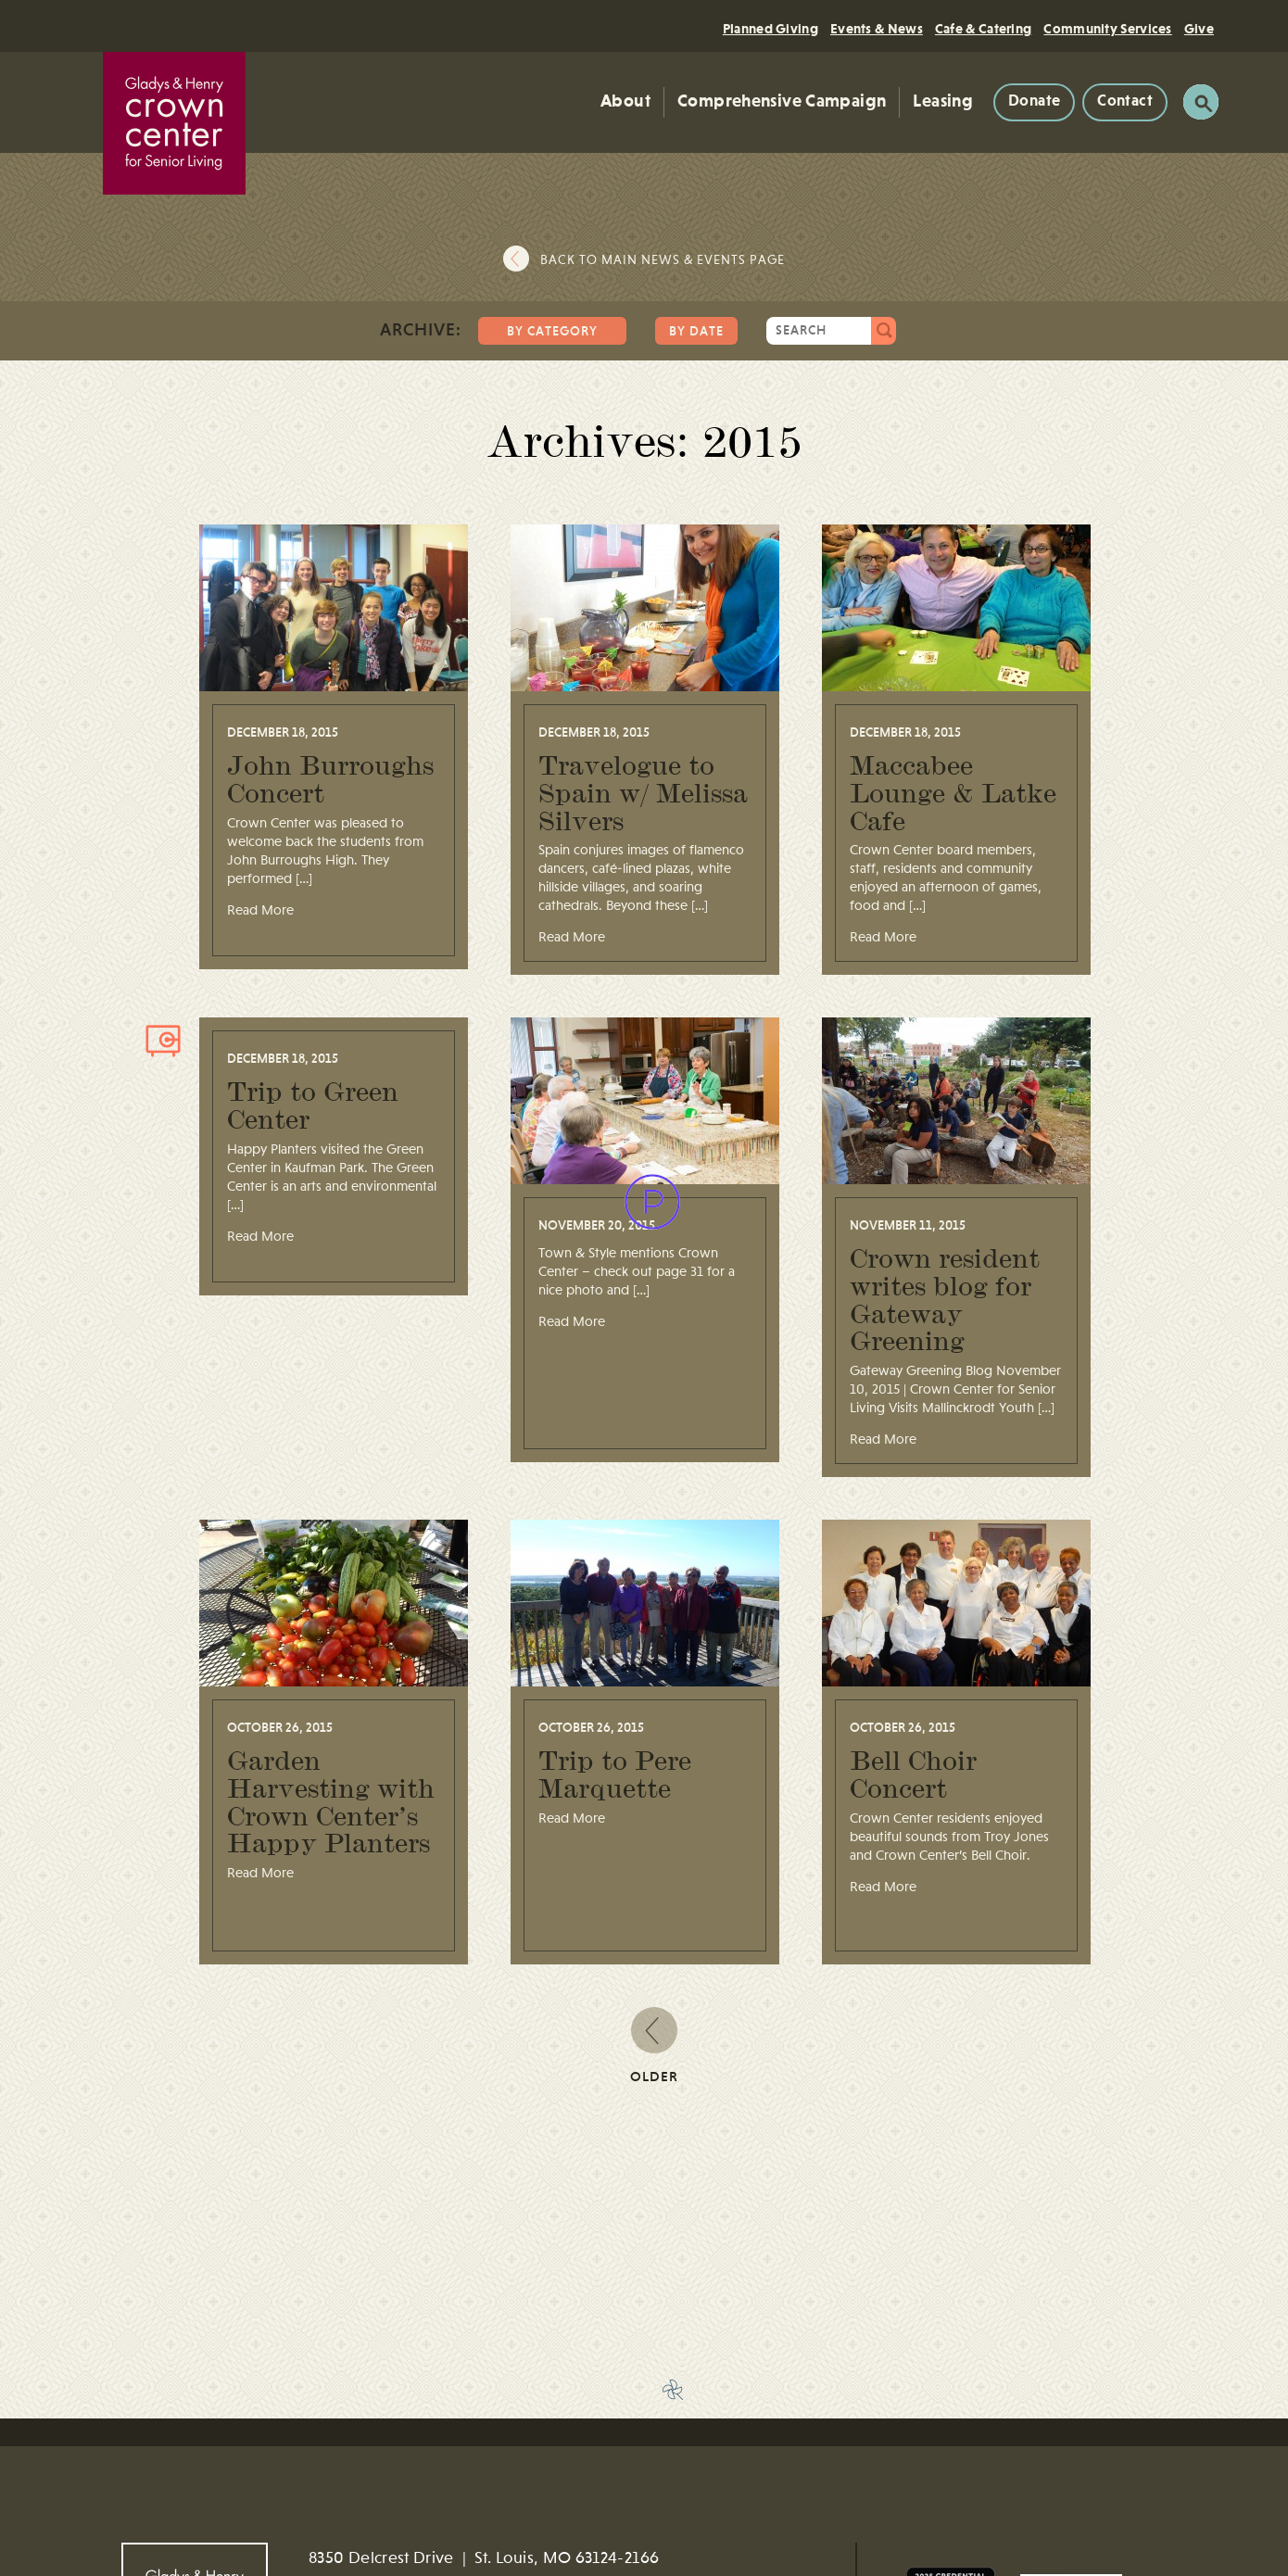 The width and height of the screenshot is (1288, 2576). I want to click on access secure storage or vault, so click(163, 1040).